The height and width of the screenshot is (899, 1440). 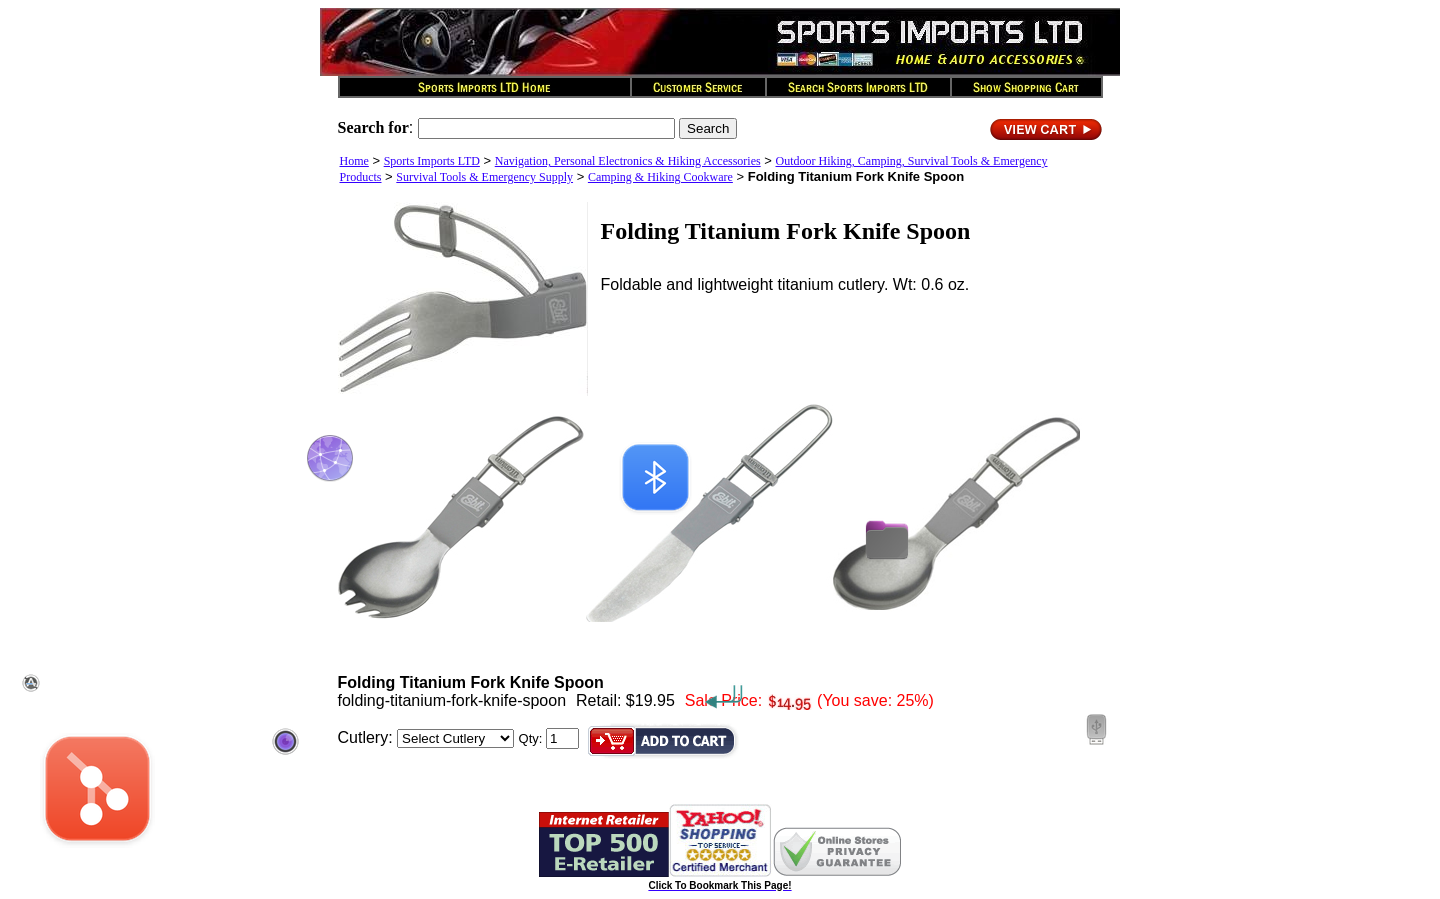 I want to click on open web browser or internet applications, so click(x=330, y=458).